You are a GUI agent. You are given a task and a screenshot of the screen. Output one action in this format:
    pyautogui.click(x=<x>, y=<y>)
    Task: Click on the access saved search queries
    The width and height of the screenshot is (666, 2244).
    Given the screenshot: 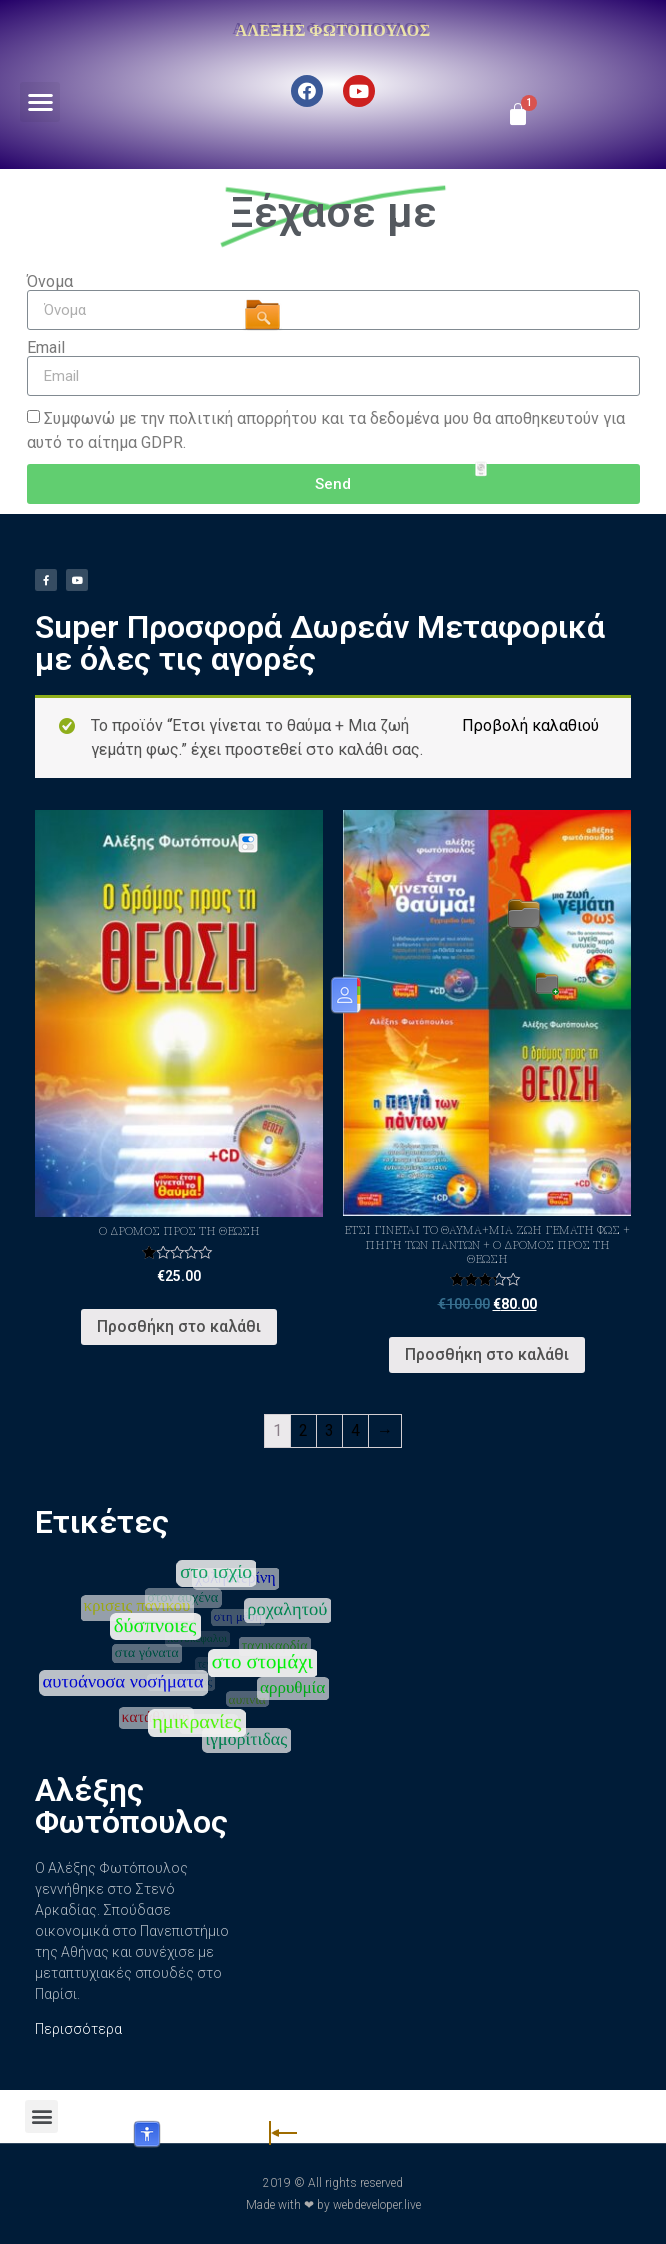 What is the action you would take?
    pyautogui.click(x=262, y=316)
    